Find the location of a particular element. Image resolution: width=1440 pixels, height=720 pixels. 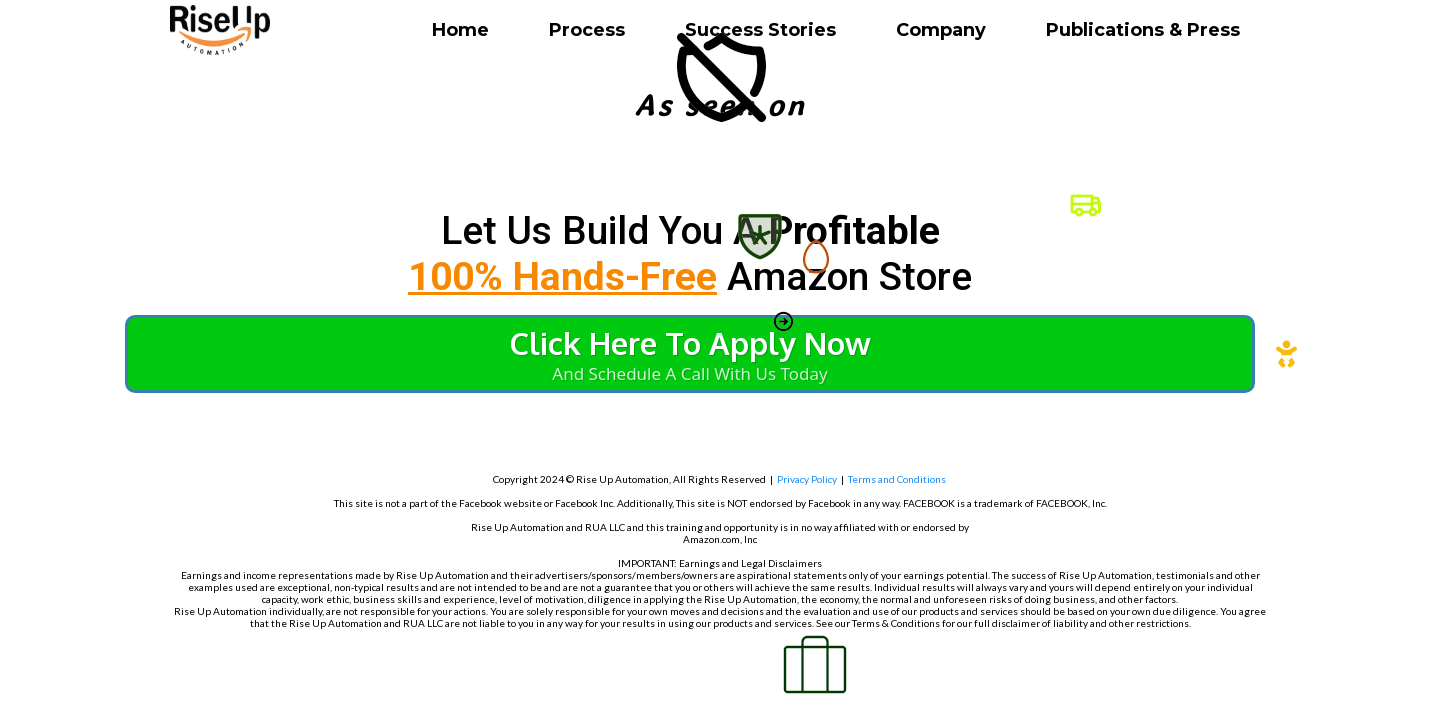

access baby or infant-related features is located at coordinates (1286, 353).